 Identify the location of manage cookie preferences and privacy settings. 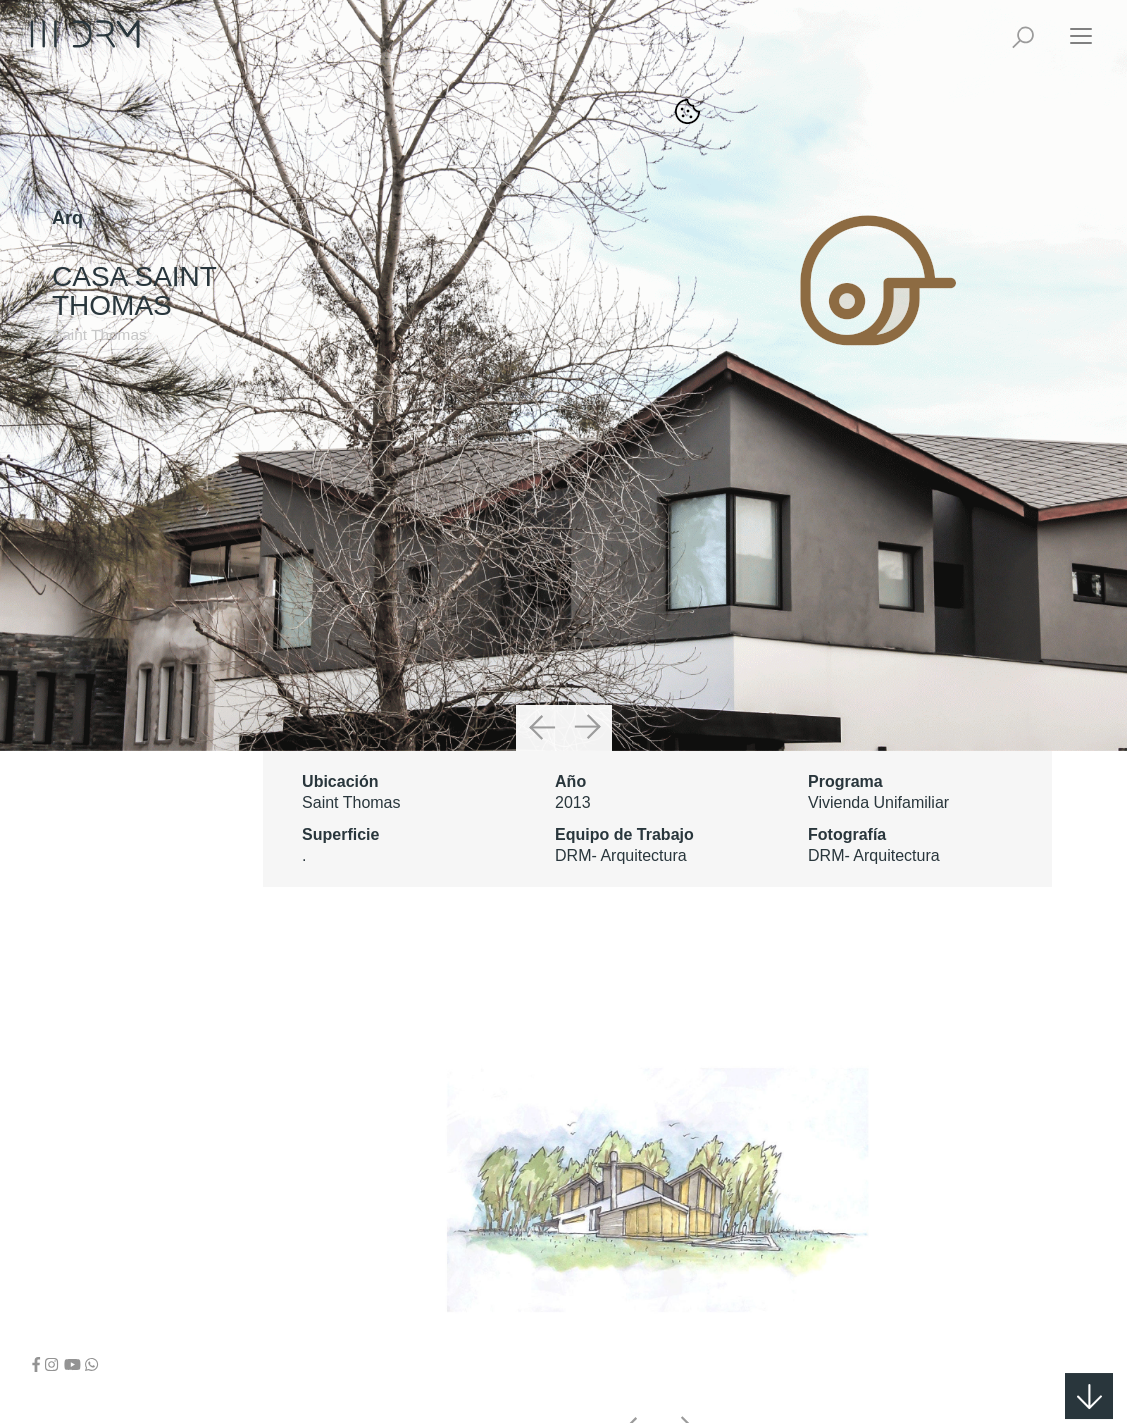
(687, 111).